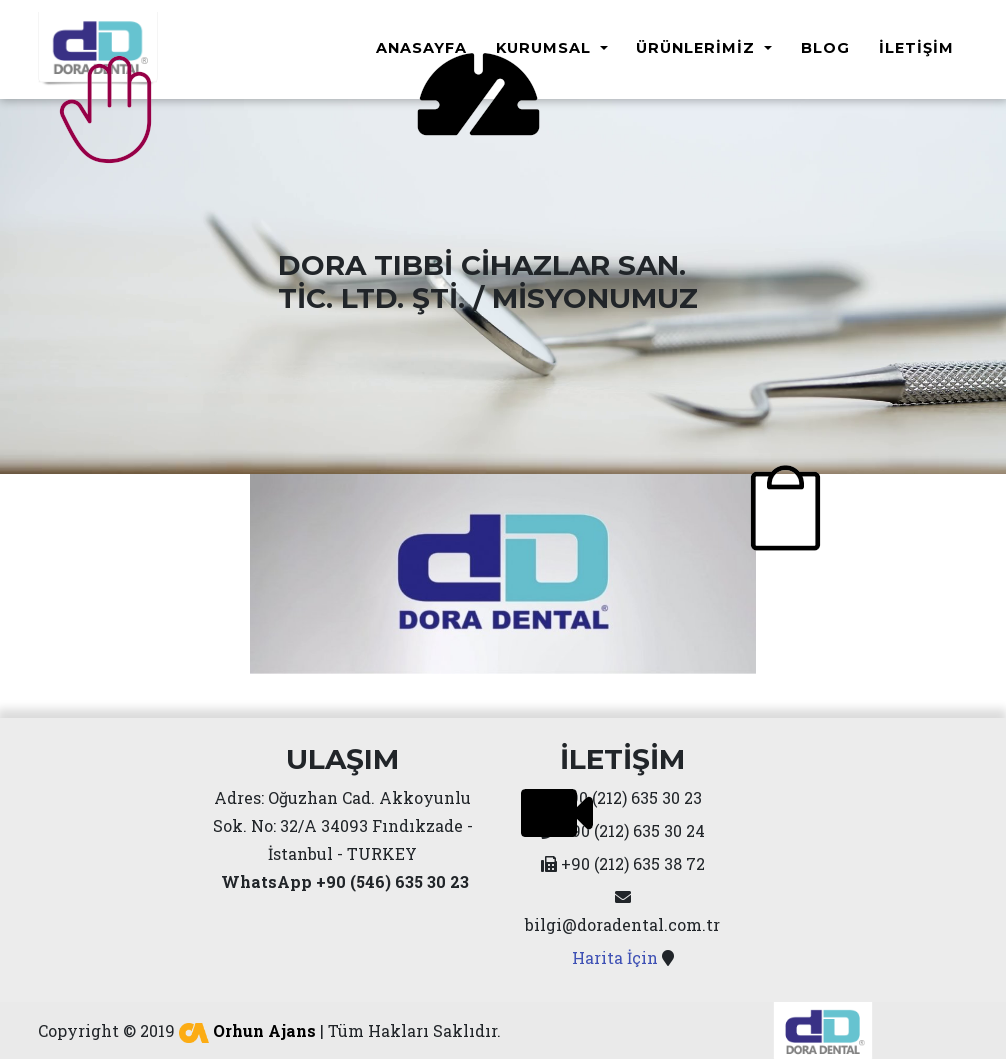 This screenshot has width=1006, height=1059. I want to click on stop or pause an action, so click(109, 109).